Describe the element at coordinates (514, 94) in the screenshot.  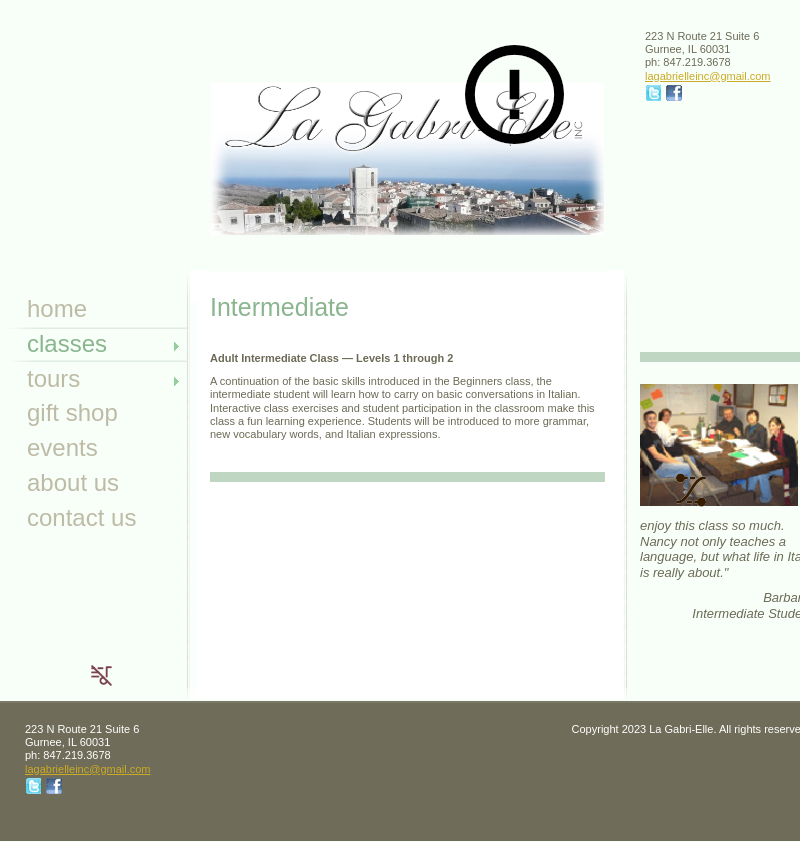
I see `indicates a warning or alert requiring attention` at that location.